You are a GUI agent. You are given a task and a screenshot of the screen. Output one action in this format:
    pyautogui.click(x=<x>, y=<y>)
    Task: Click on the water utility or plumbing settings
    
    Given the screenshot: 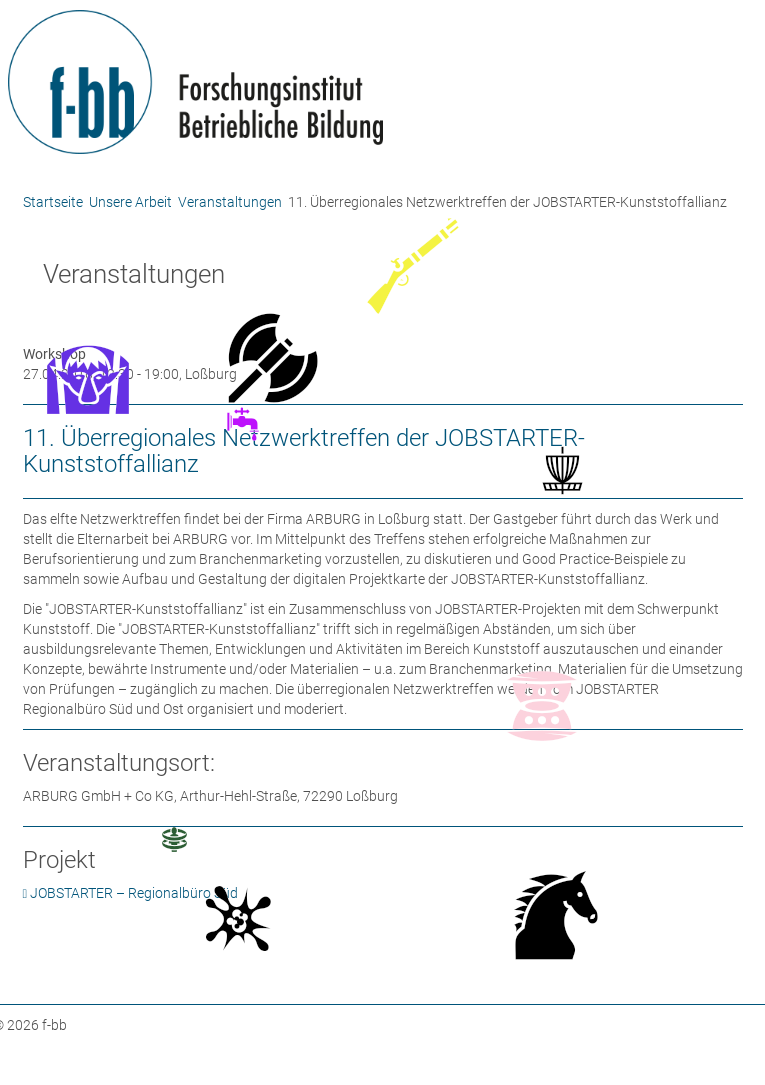 What is the action you would take?
    pyautogui.click(x=243, y=424)
    